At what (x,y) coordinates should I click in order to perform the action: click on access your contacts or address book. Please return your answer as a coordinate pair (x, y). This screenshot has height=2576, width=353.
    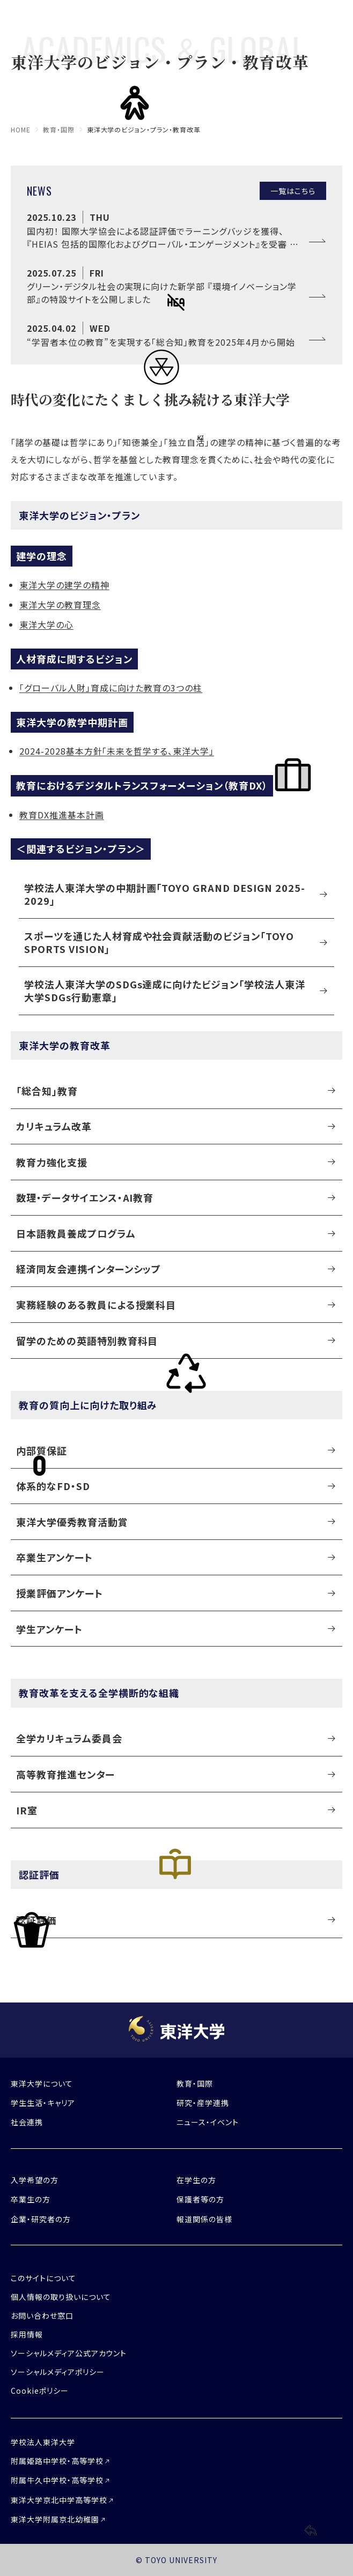
    Looking at the image, I should click on (175, 1863).